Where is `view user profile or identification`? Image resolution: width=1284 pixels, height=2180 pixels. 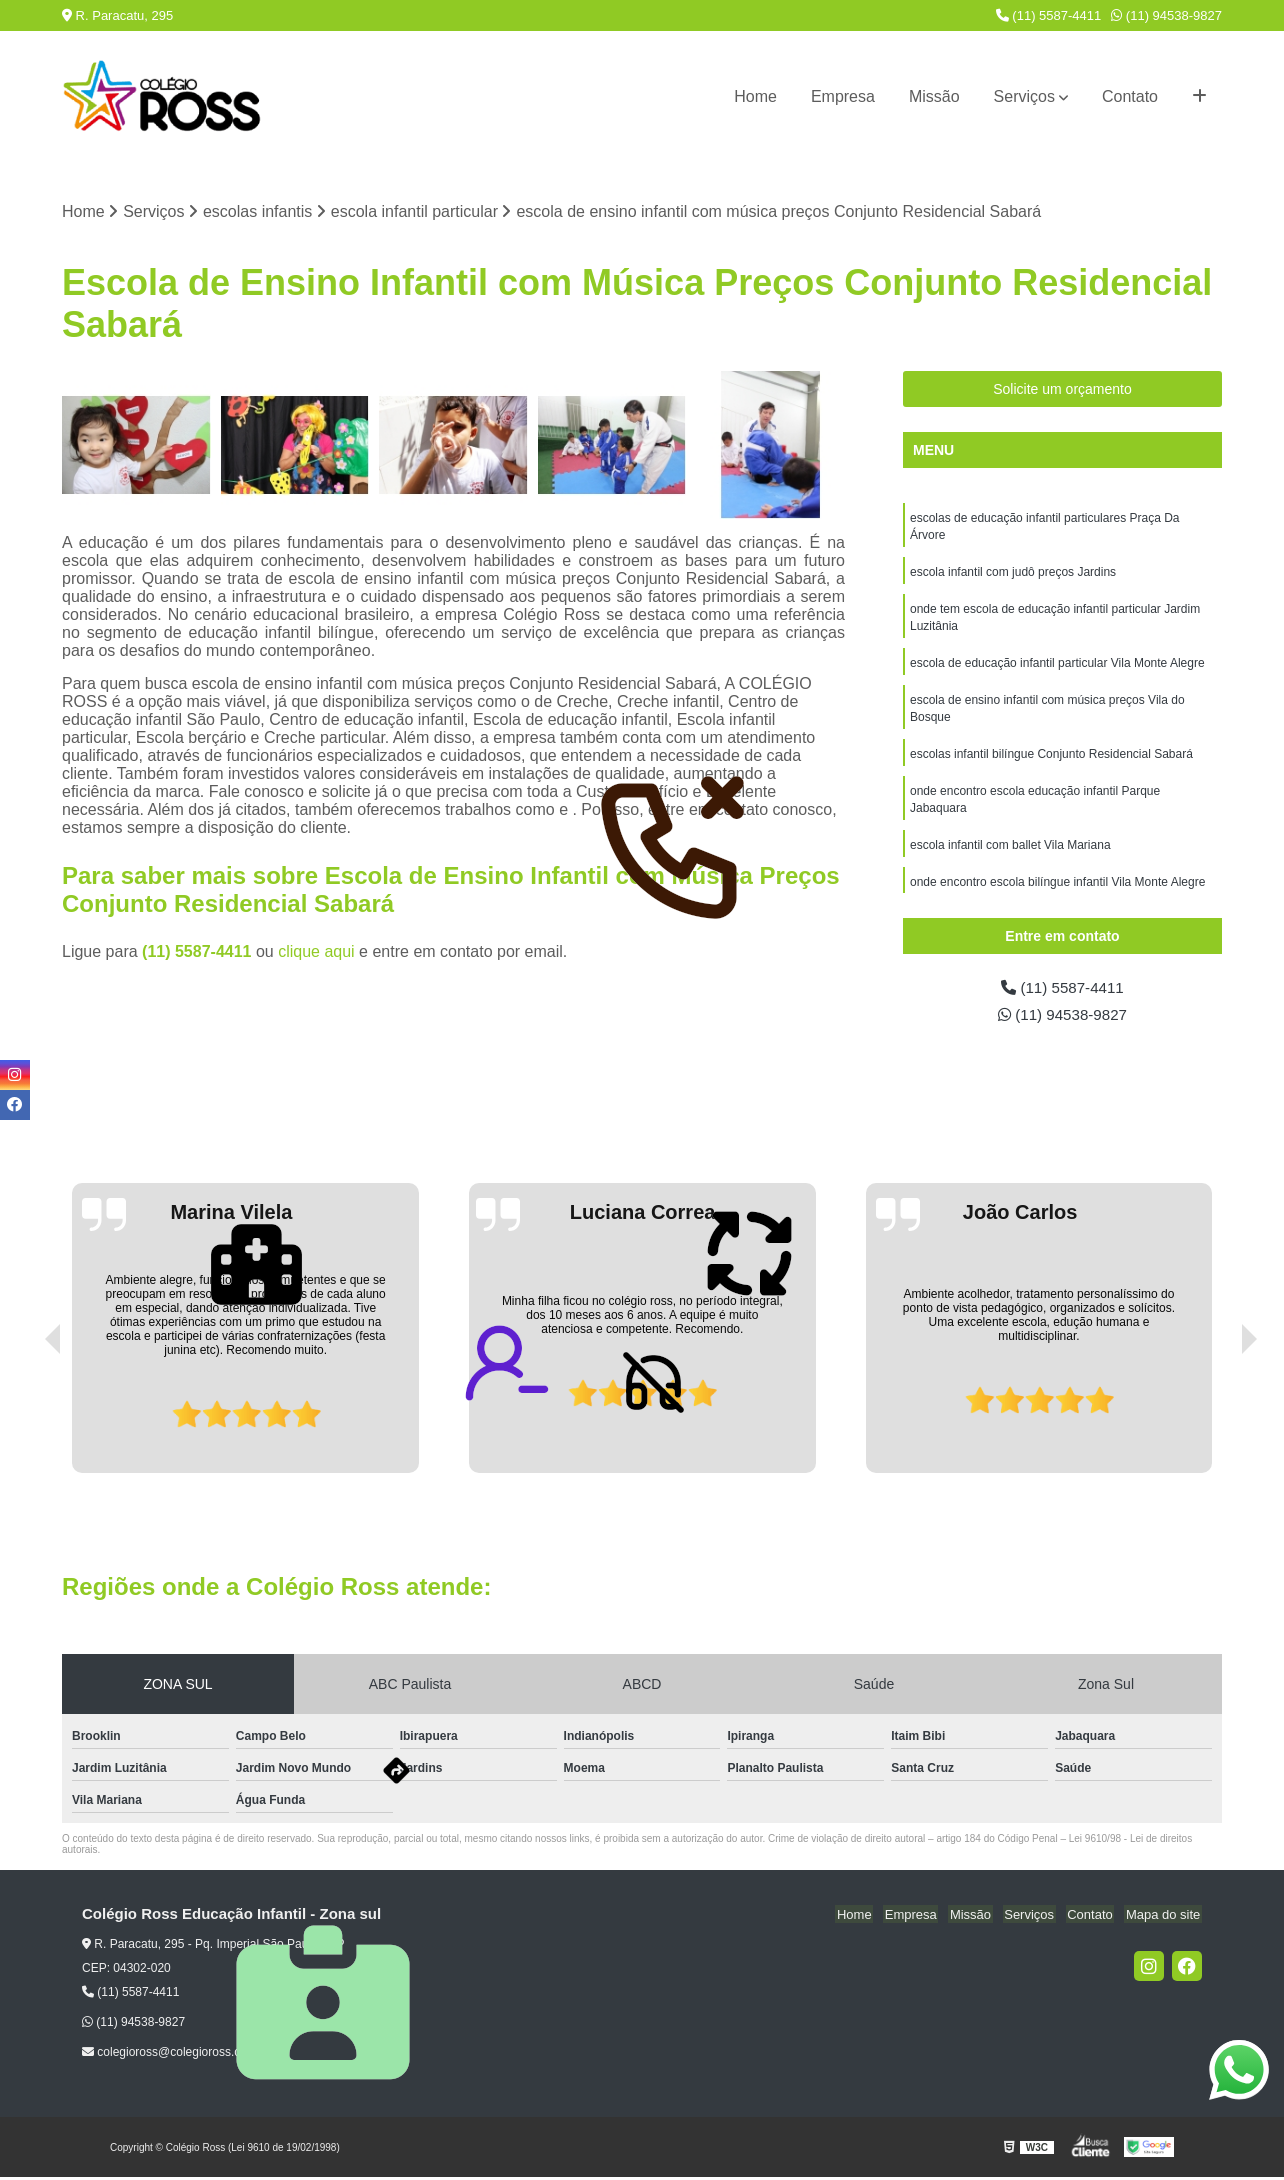 view user profile or identification is located at coordinates (323, 2012).